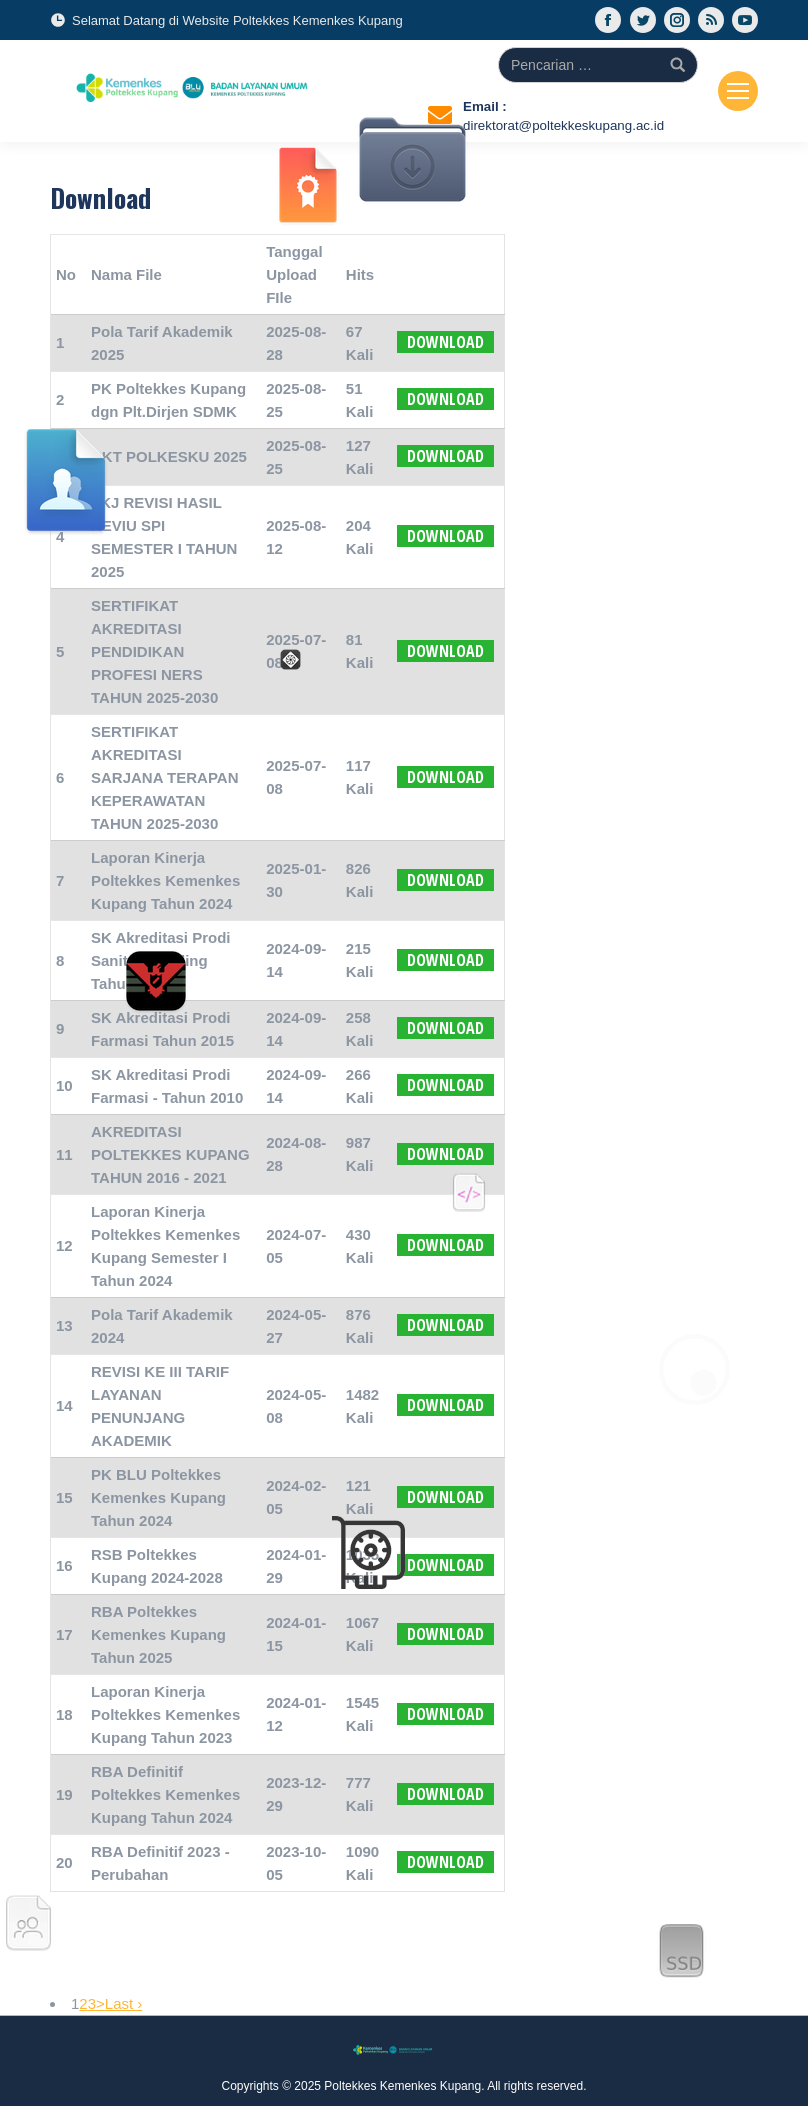  I want to click on credits or attribution file, so click(28, 1922).